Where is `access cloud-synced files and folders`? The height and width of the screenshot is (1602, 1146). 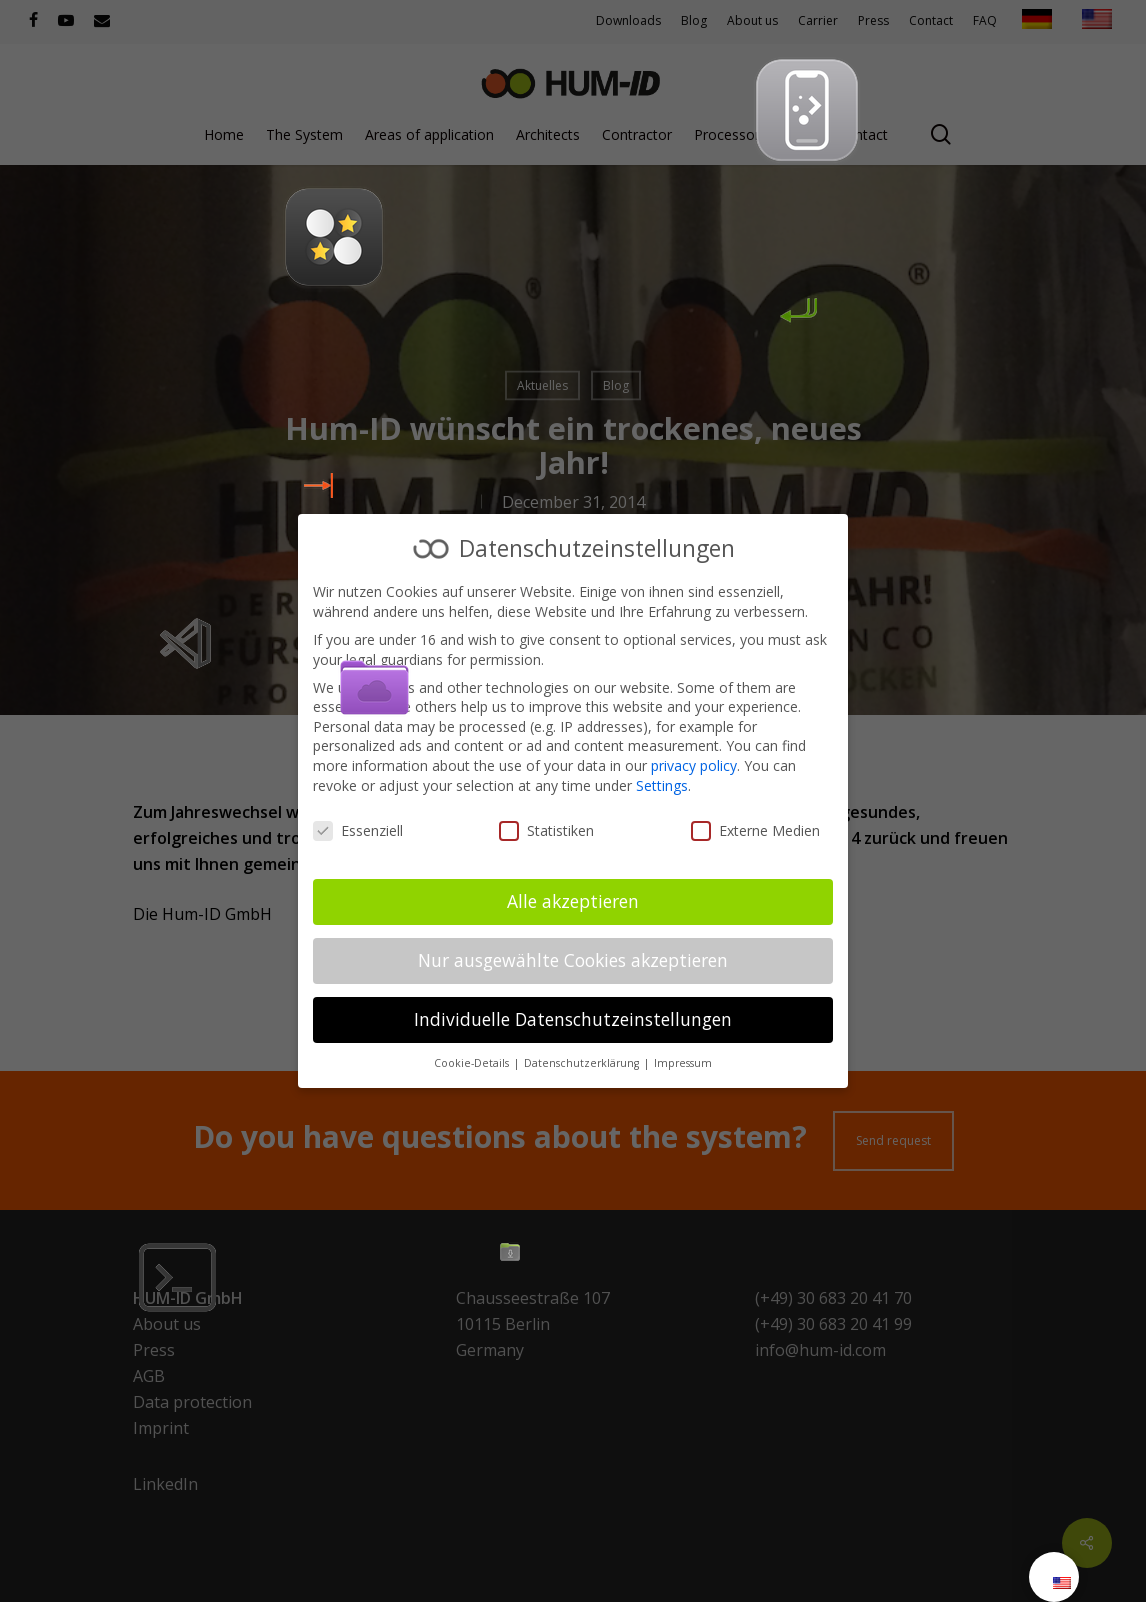
access cloud-synced files and folders is located at coordinates (374, 687).